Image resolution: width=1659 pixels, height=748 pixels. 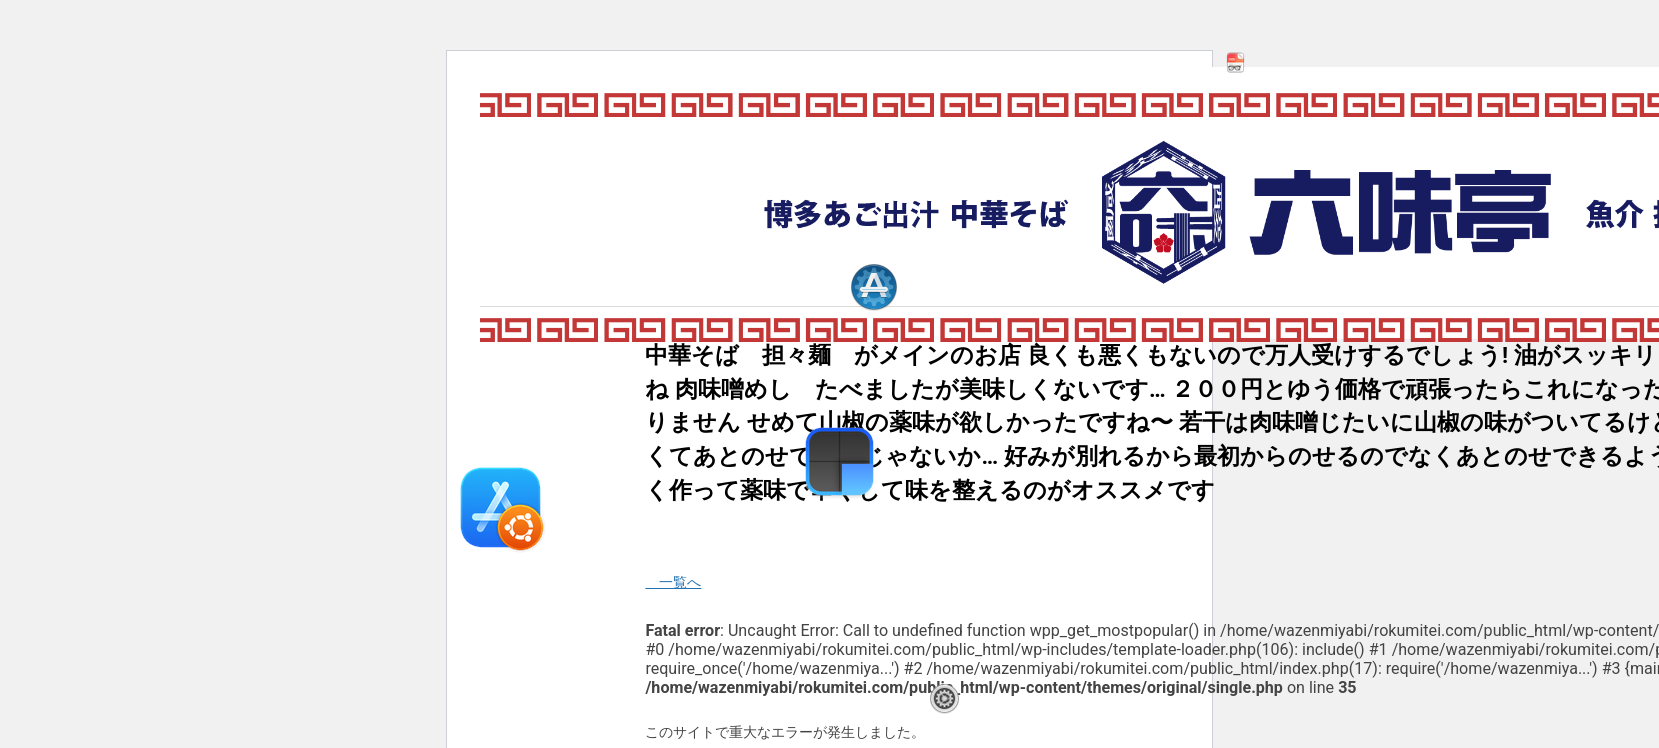 I want to click on switch to workspace in bottom-right position, so click(x=839, y=461).